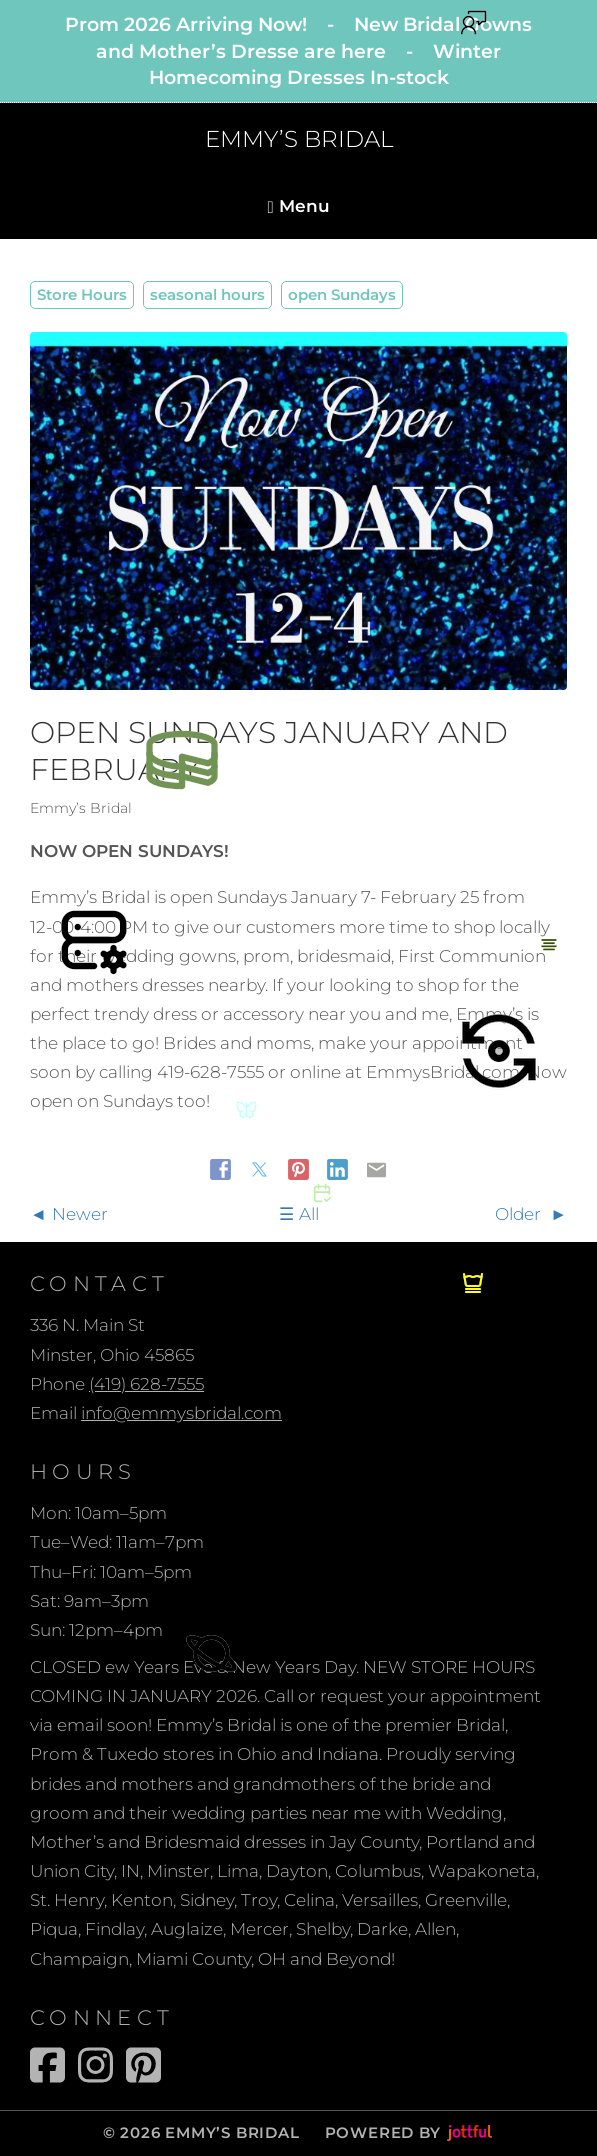 The image size is (597, 2156). I want to click on CakePHP framework logo, so click(182, 760).